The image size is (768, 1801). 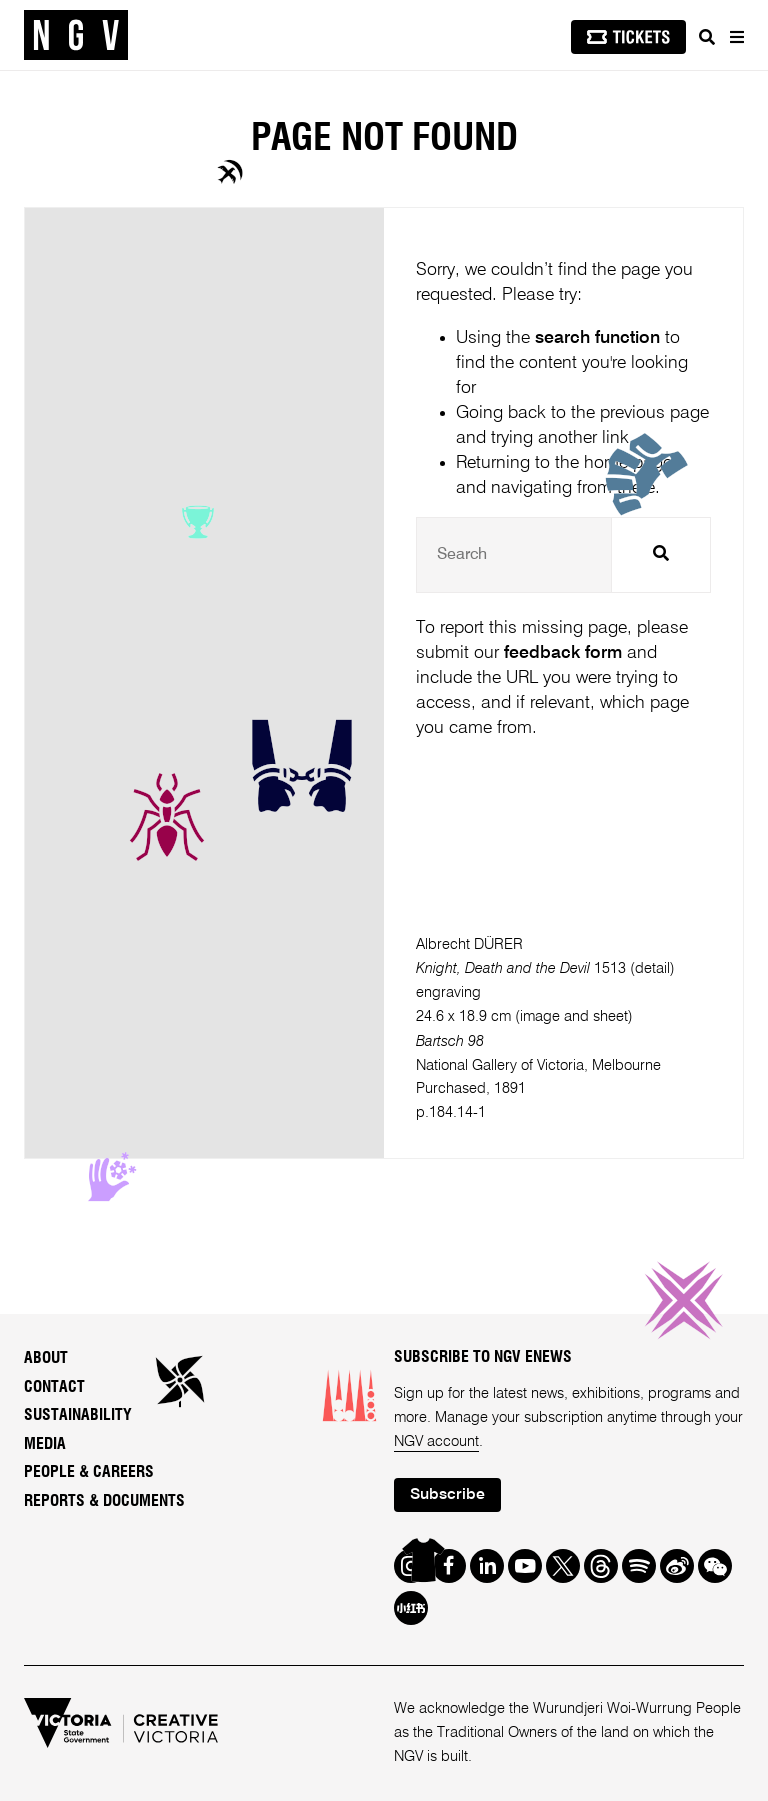 I want to click on a decorative or playful element indicating games or toys, so click(x=180, y=1380).